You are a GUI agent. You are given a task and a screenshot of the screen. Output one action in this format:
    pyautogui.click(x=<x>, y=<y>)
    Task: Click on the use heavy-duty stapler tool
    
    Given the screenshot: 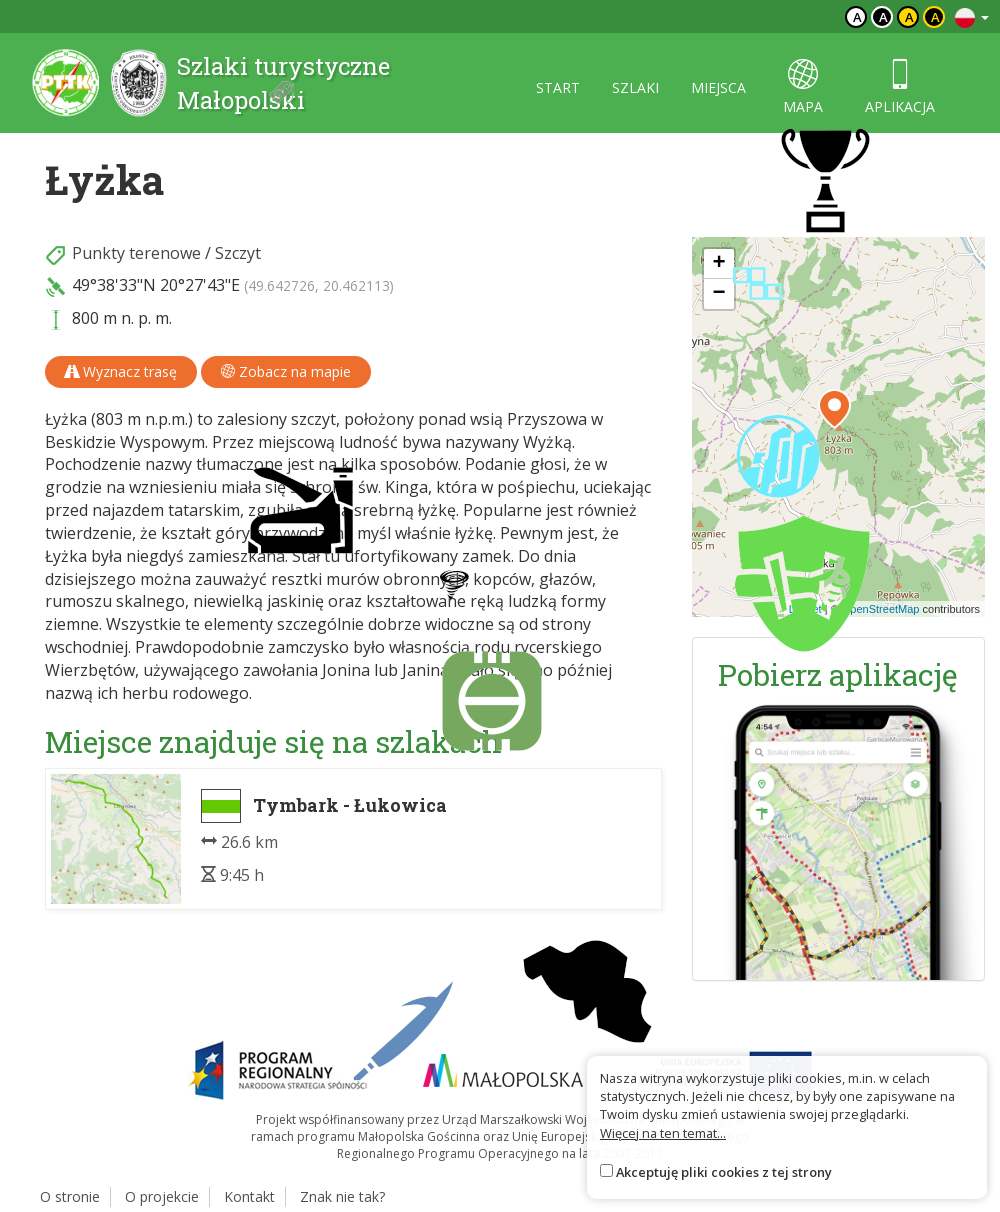 What is the action you would take?
    pyautogui.click(x=300, y=508)
    